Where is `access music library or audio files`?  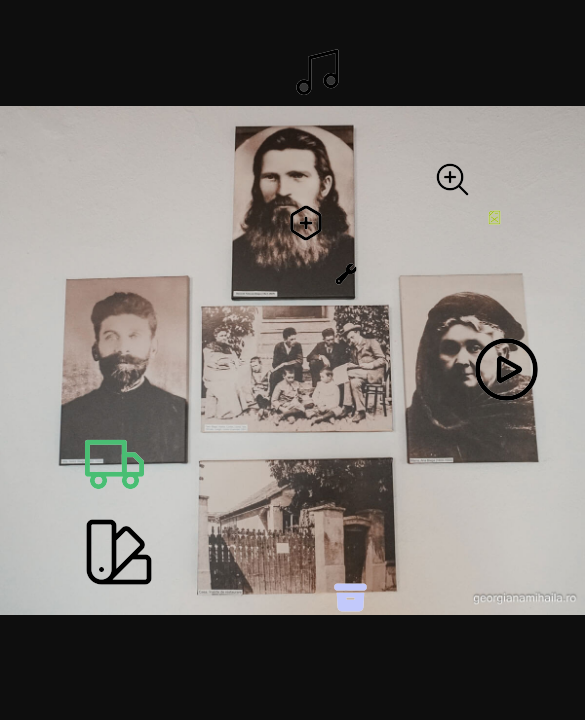
access music library or audio files is located at coordinates (320, 73).